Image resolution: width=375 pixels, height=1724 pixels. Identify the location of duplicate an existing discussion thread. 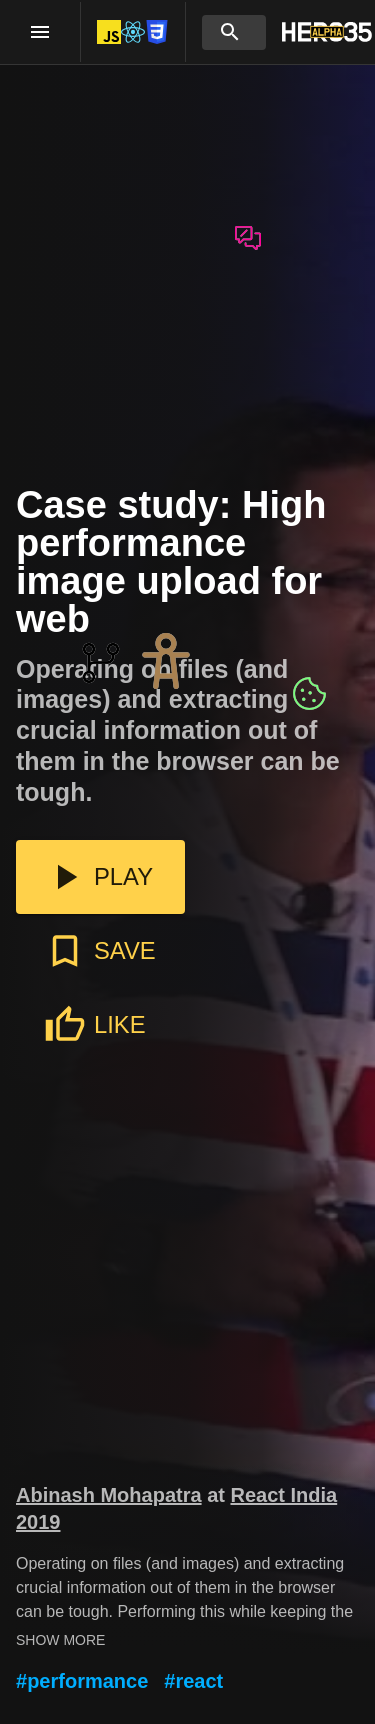
(248, 238).